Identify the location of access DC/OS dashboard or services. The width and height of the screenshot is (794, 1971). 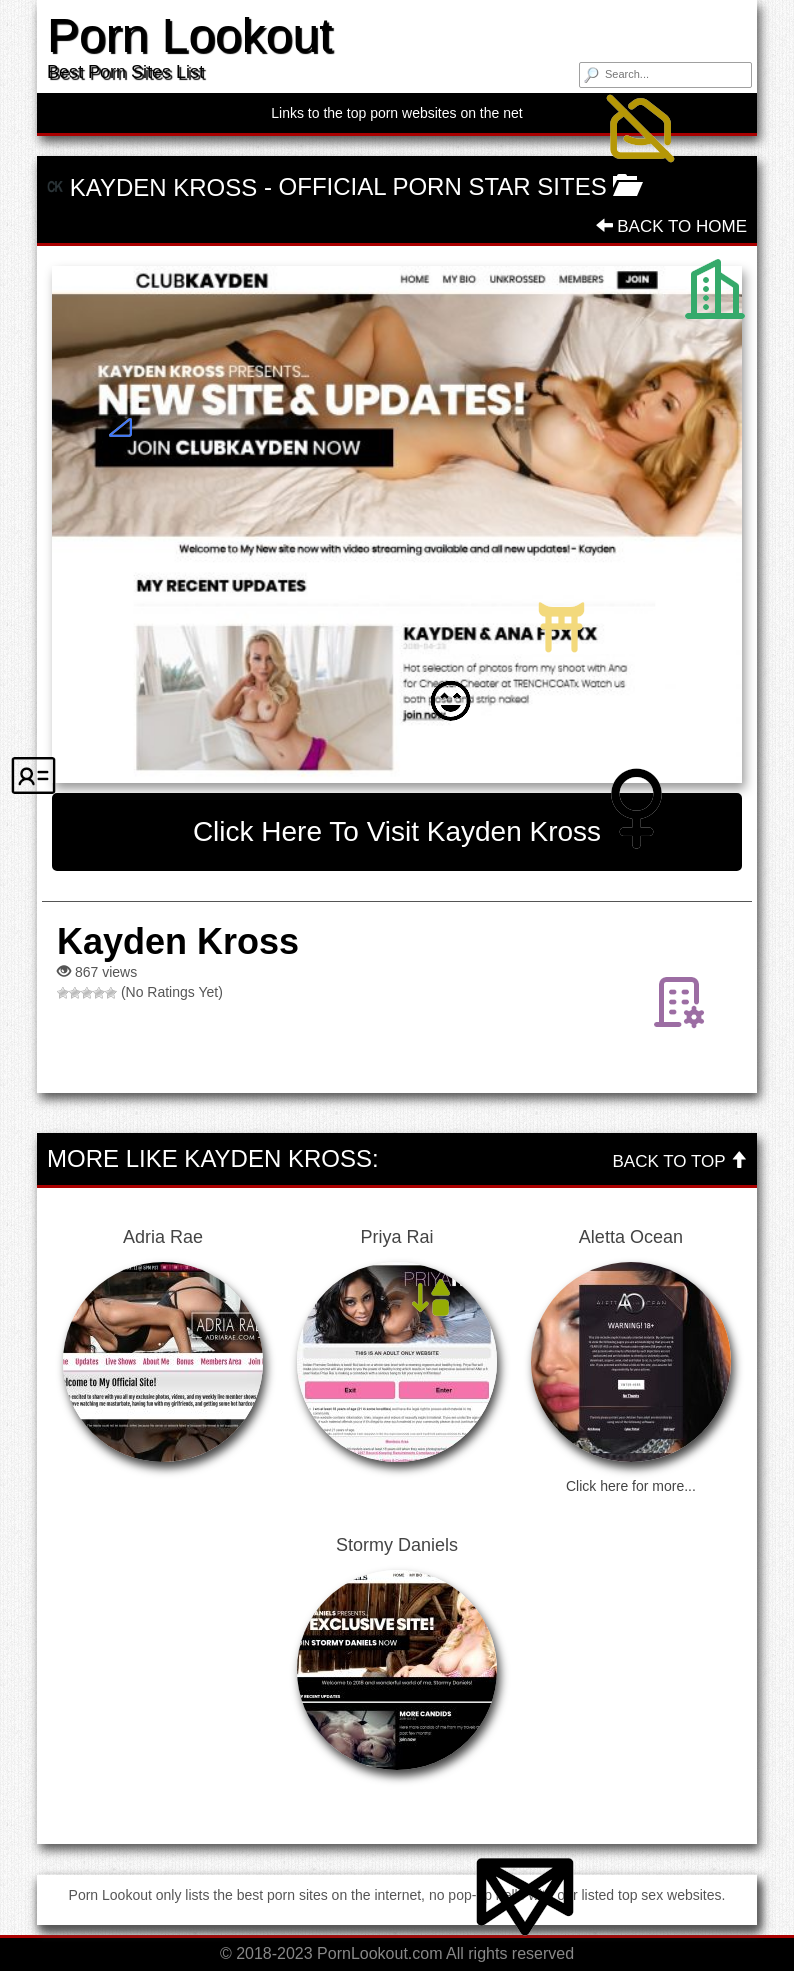
(525, 1892).